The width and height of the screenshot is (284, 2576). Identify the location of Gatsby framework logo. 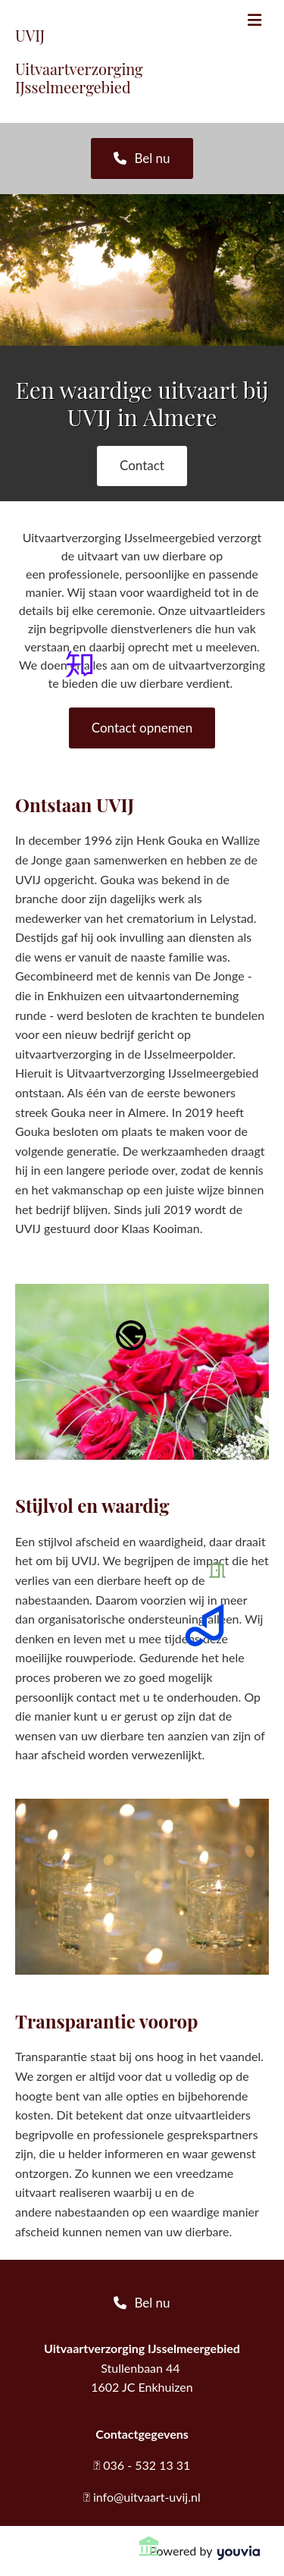
(131, 1335).